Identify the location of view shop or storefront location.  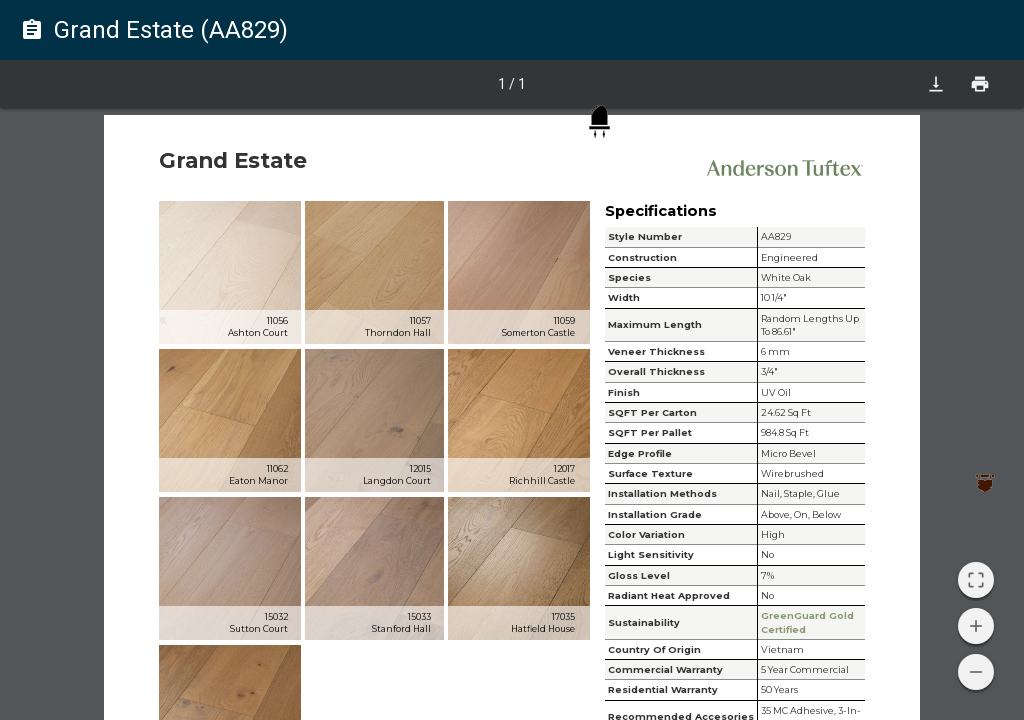
(985, 483).